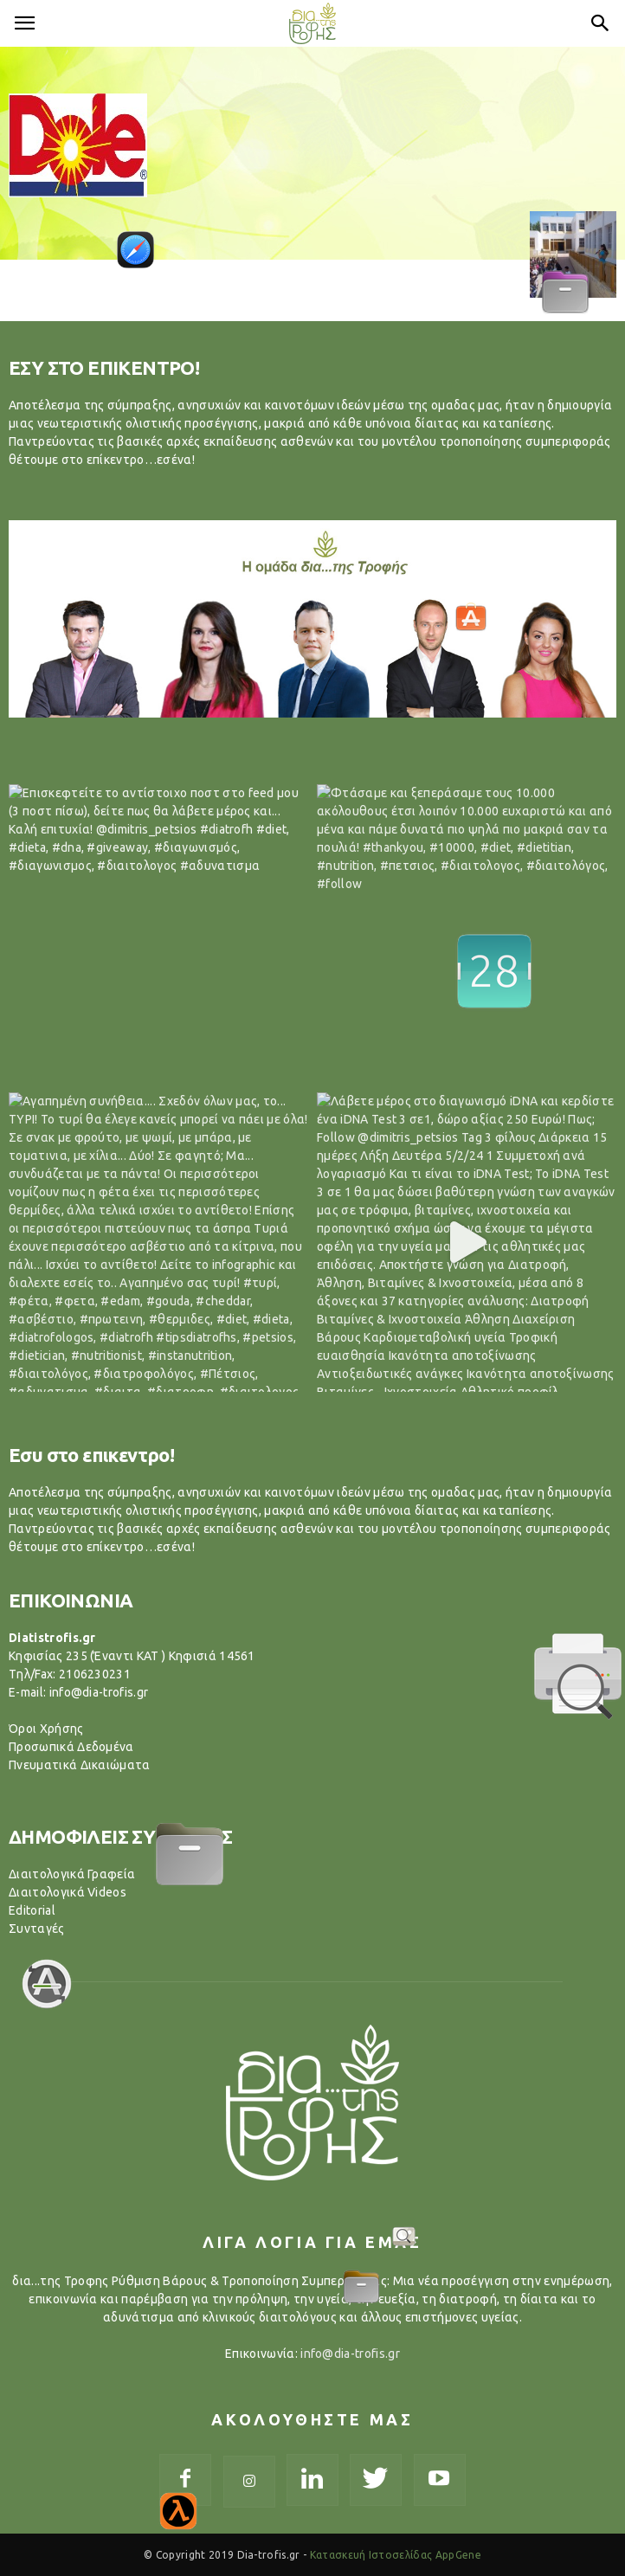  What do you see at coordinates (47, 1984) in the screenshot?
I see `check for available software updates` at bounding box center [47, 1984].